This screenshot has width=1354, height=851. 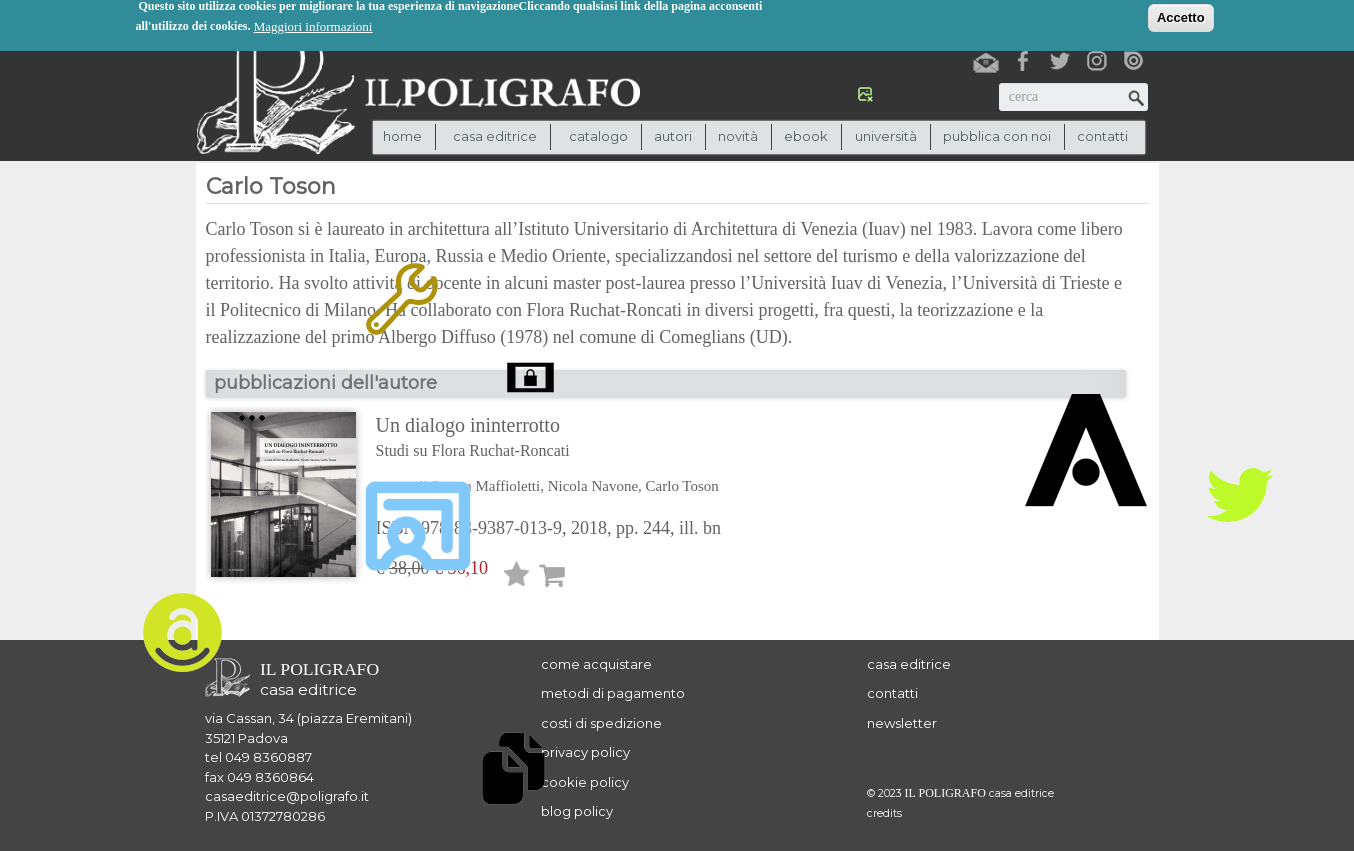 What do you see at coordinates (1240, 495) in the screenshot?
I see `share to twitter` at bounding box center [1240, 495].